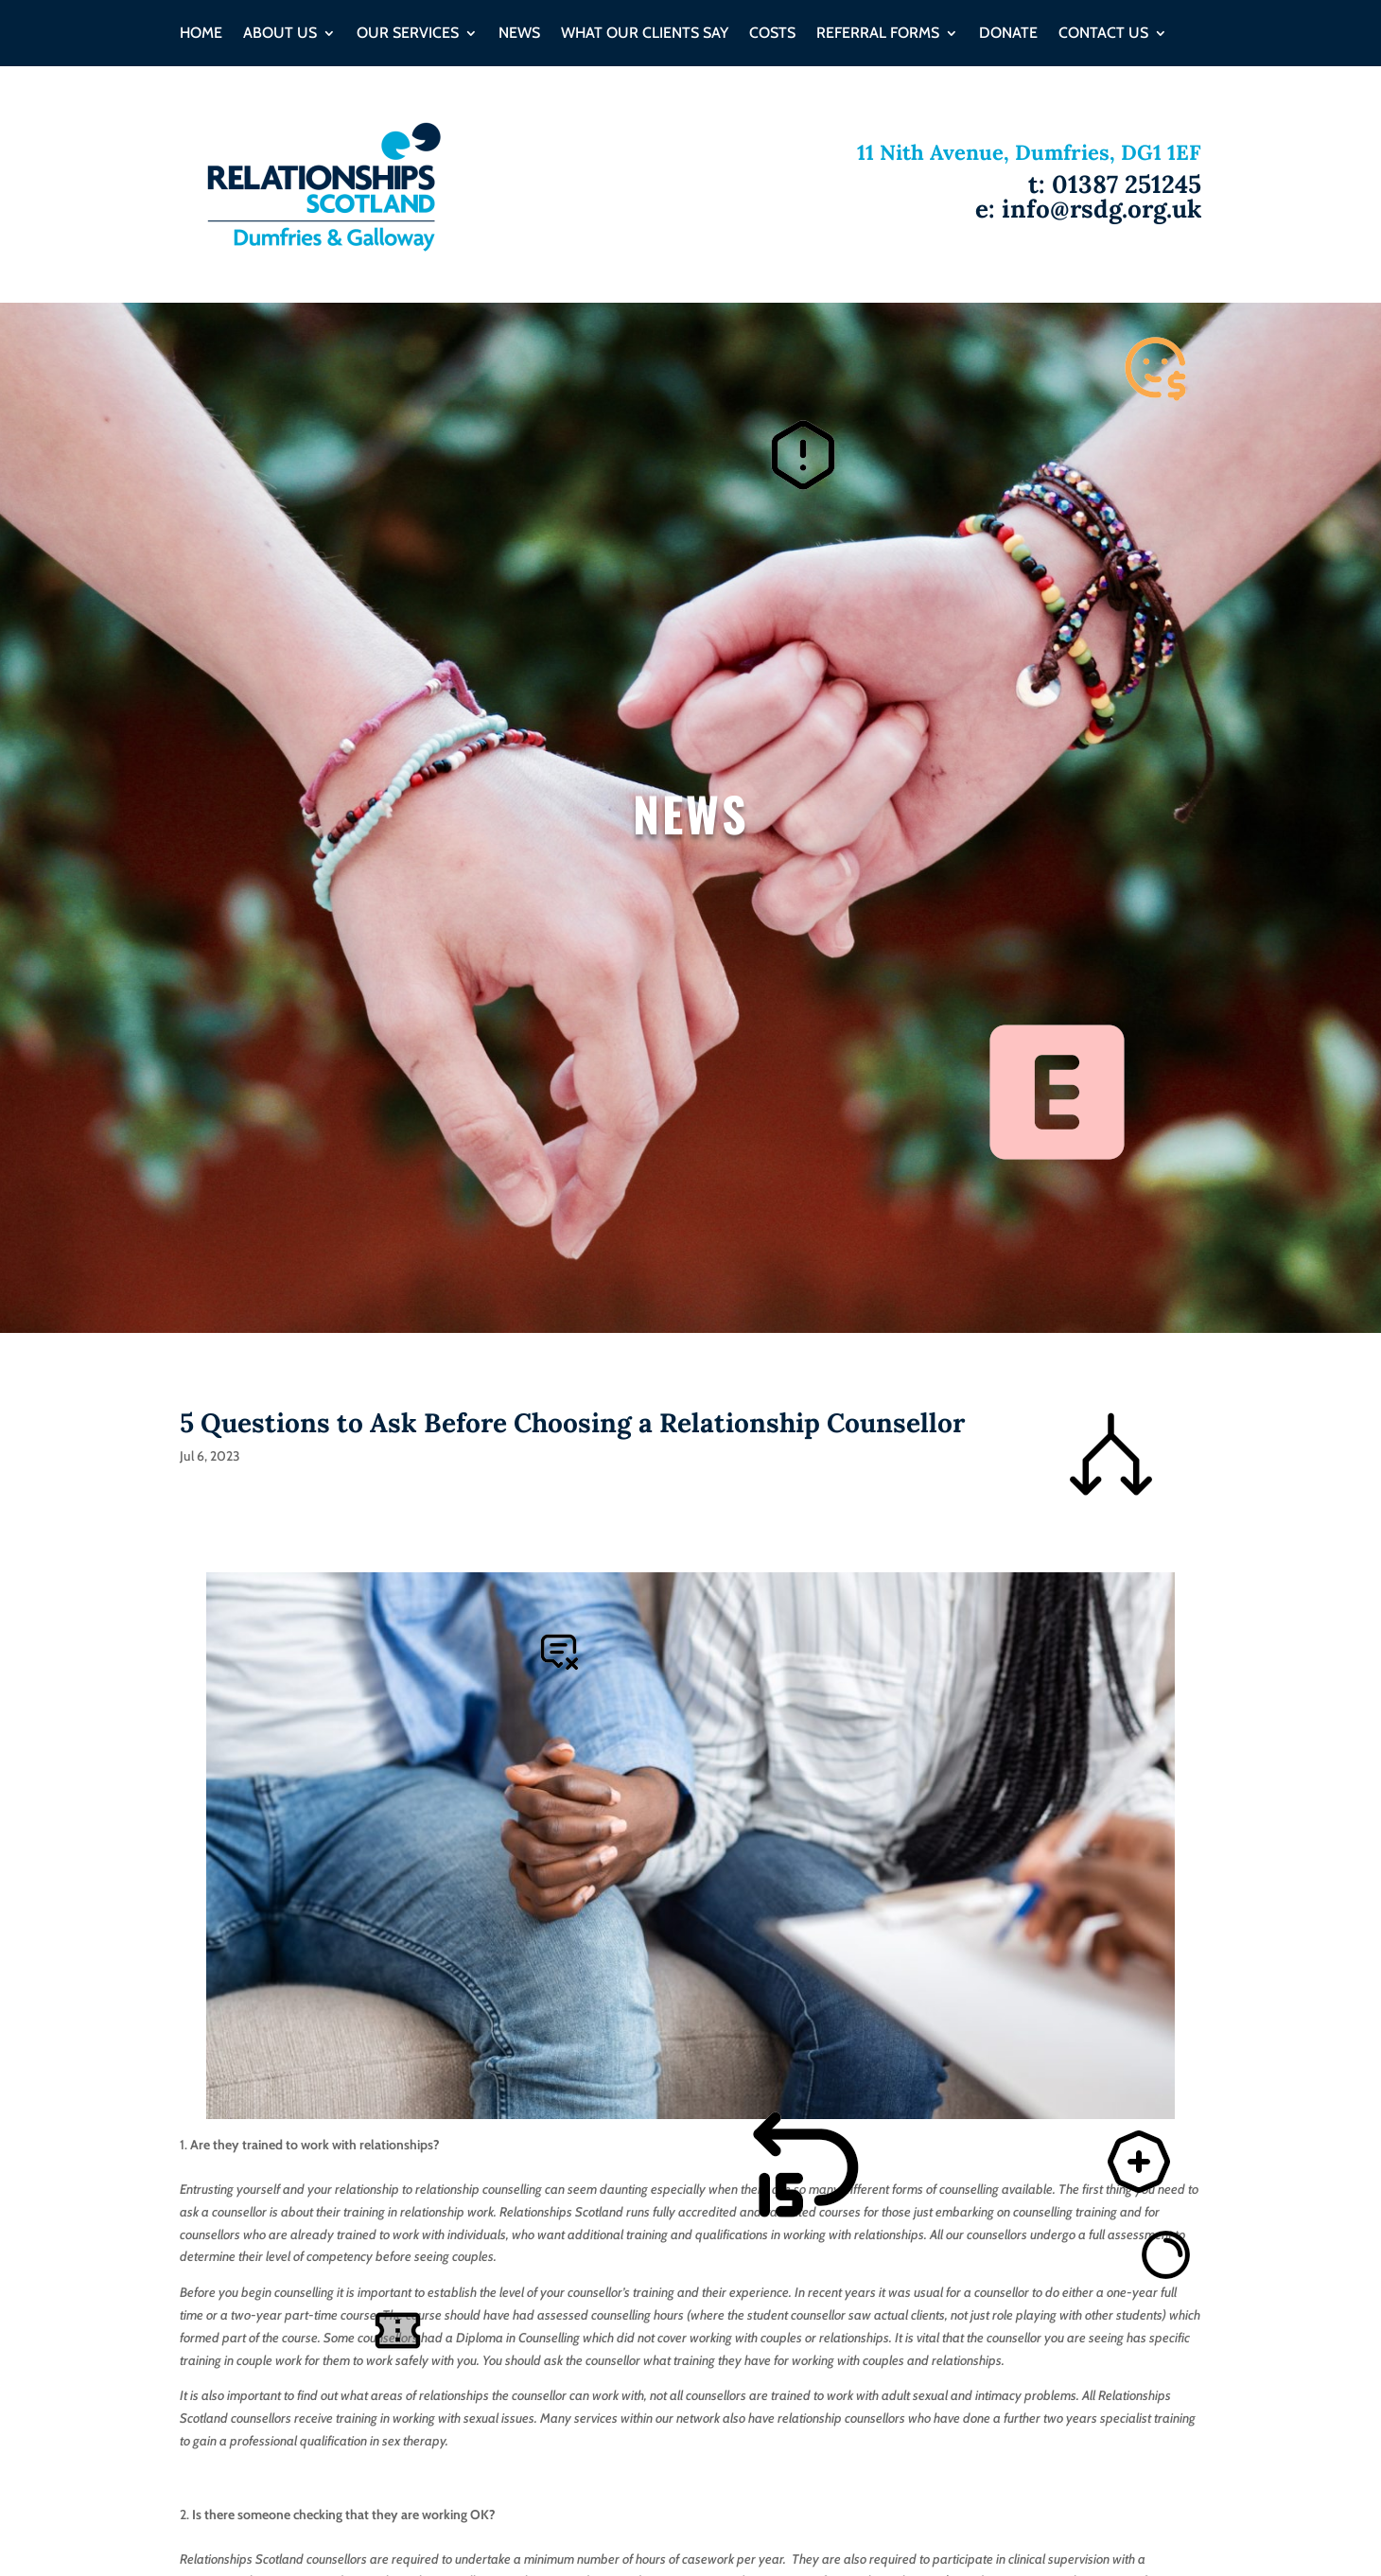 The image size is (1381, 2576). Describe the element at coordinates (803, 2167) in the screenshot. I see `skip back 15 seconds in media playback` at that location.